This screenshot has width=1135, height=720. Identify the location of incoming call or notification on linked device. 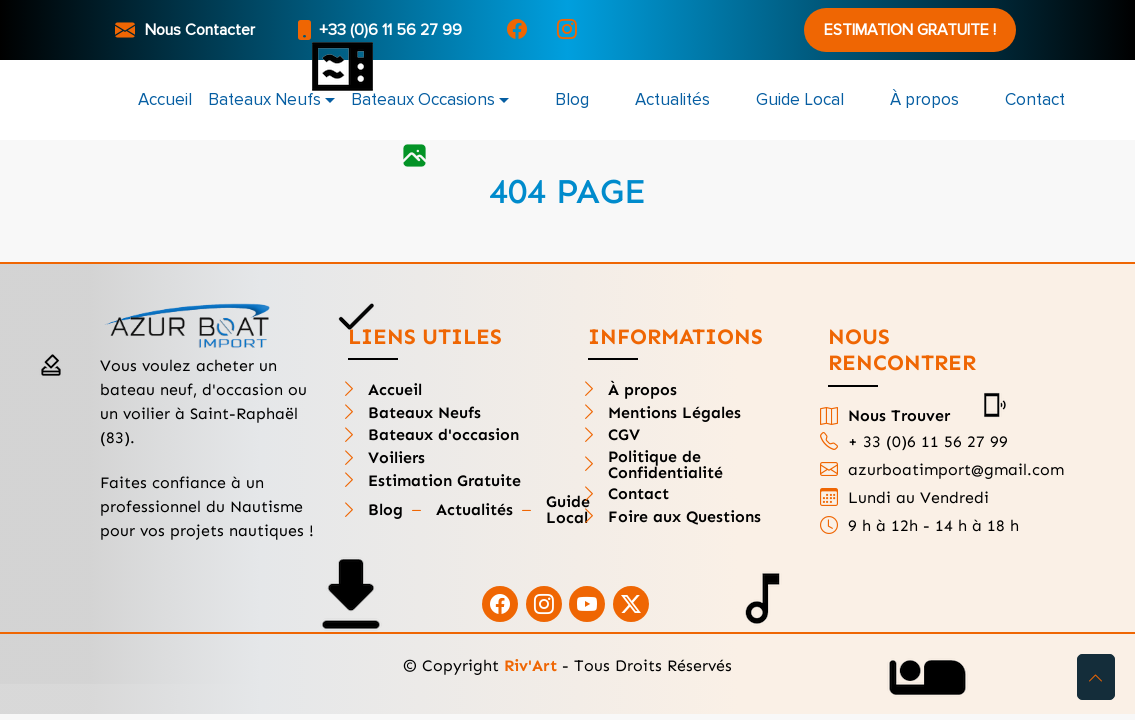
(995, 405).